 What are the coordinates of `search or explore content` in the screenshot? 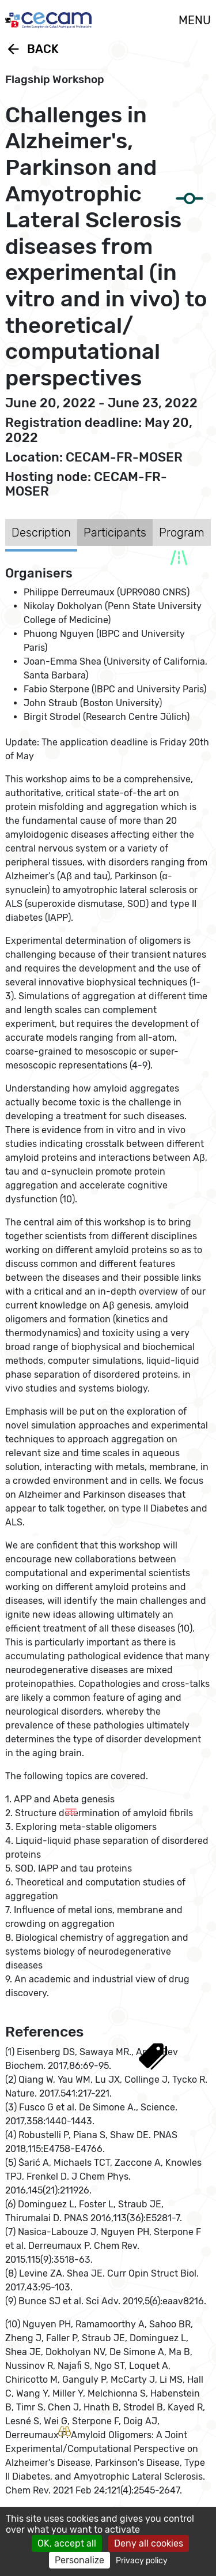 It's located at (65, 2431).